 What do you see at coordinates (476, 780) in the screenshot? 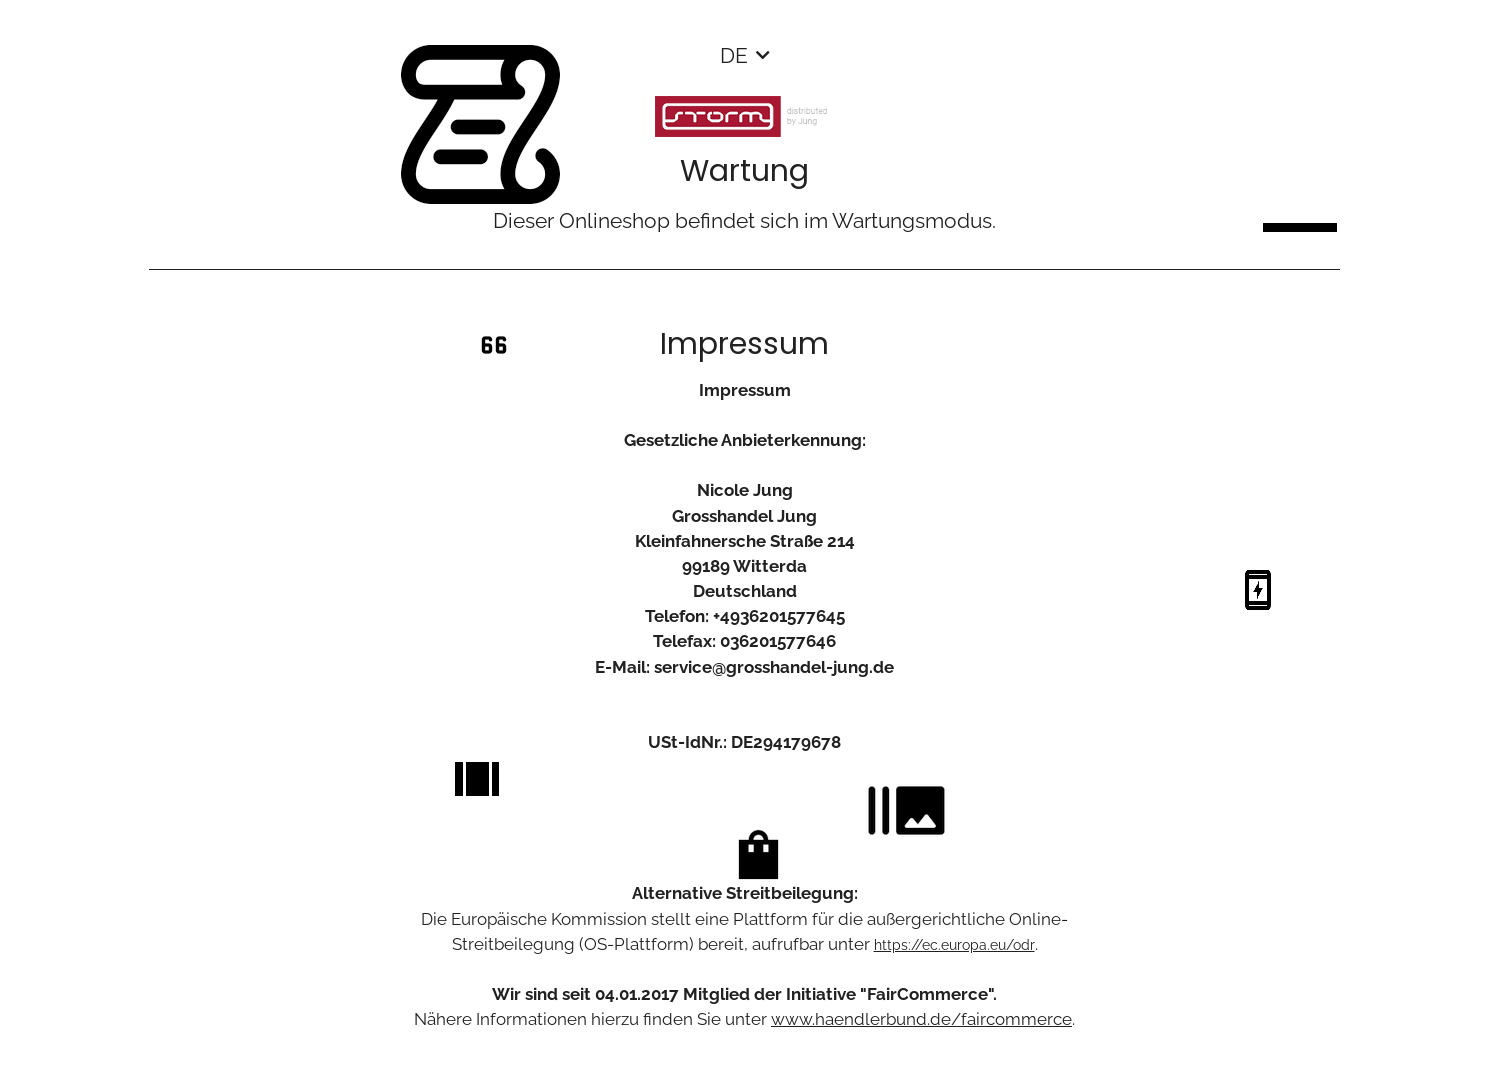
I see `switch to column or array view layout` at bounding box center [476, 780].